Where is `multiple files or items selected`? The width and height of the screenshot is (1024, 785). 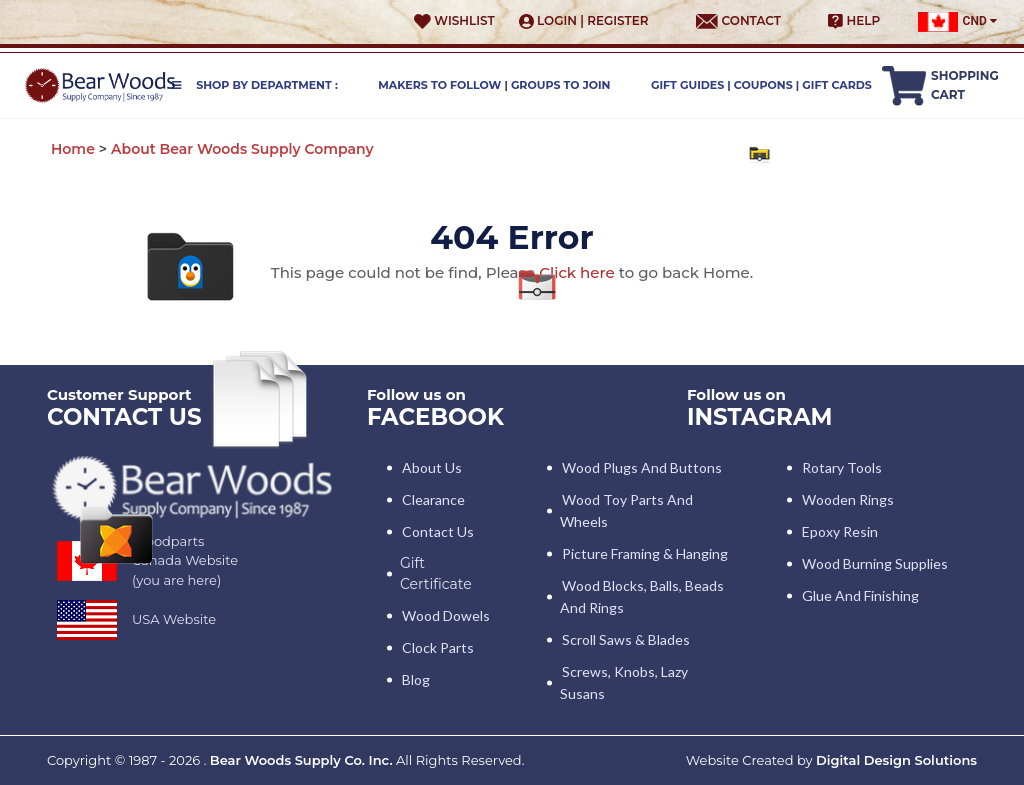 multiple files or items selected is located at coordinates (259, 400).